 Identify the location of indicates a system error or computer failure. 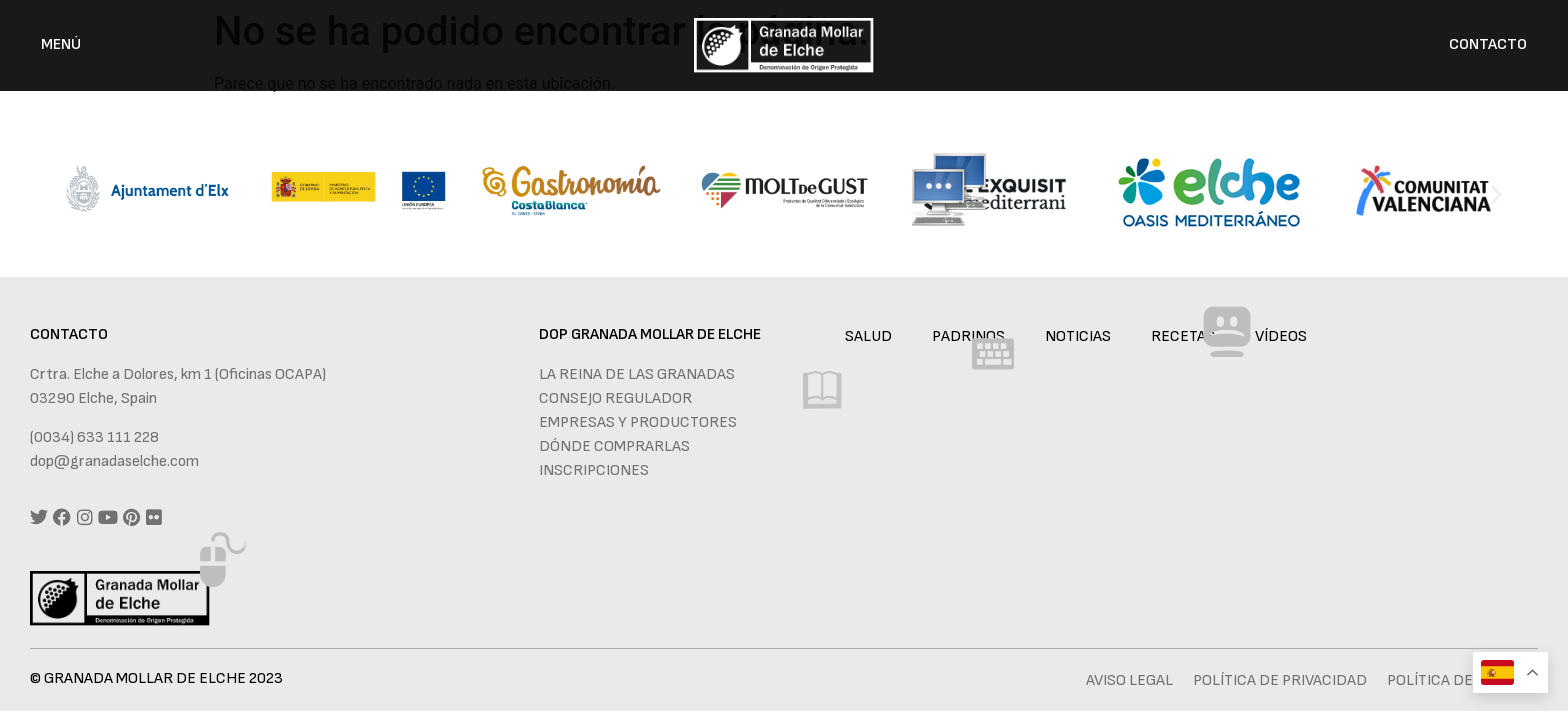
(1227, 330).